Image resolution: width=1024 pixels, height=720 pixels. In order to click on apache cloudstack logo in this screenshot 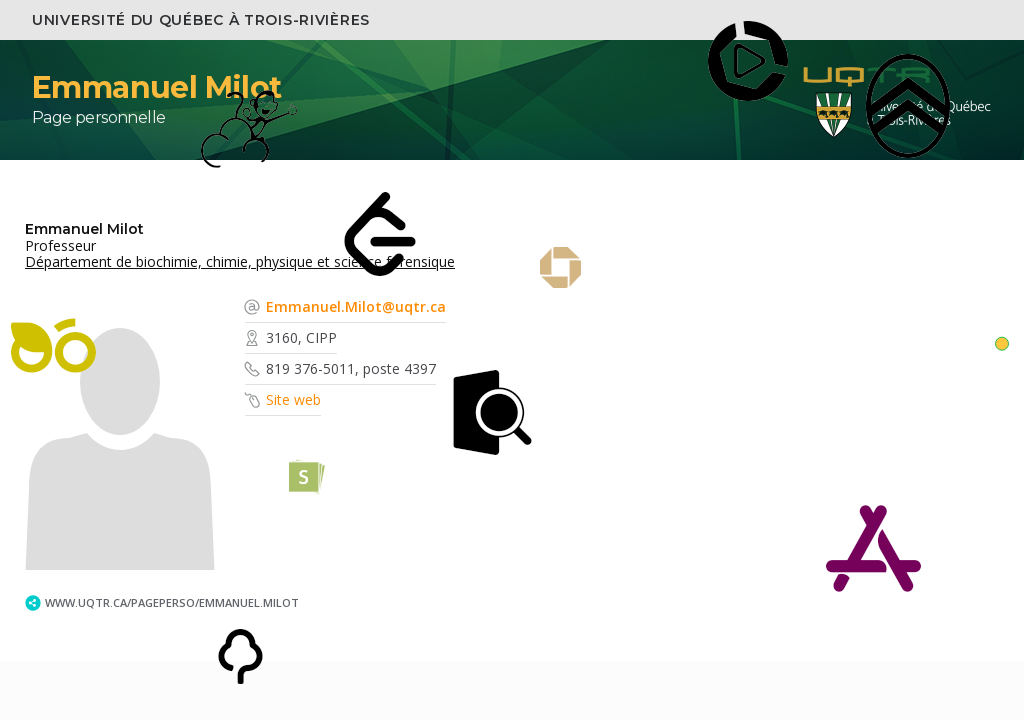, I will do `click(249, 129)`.